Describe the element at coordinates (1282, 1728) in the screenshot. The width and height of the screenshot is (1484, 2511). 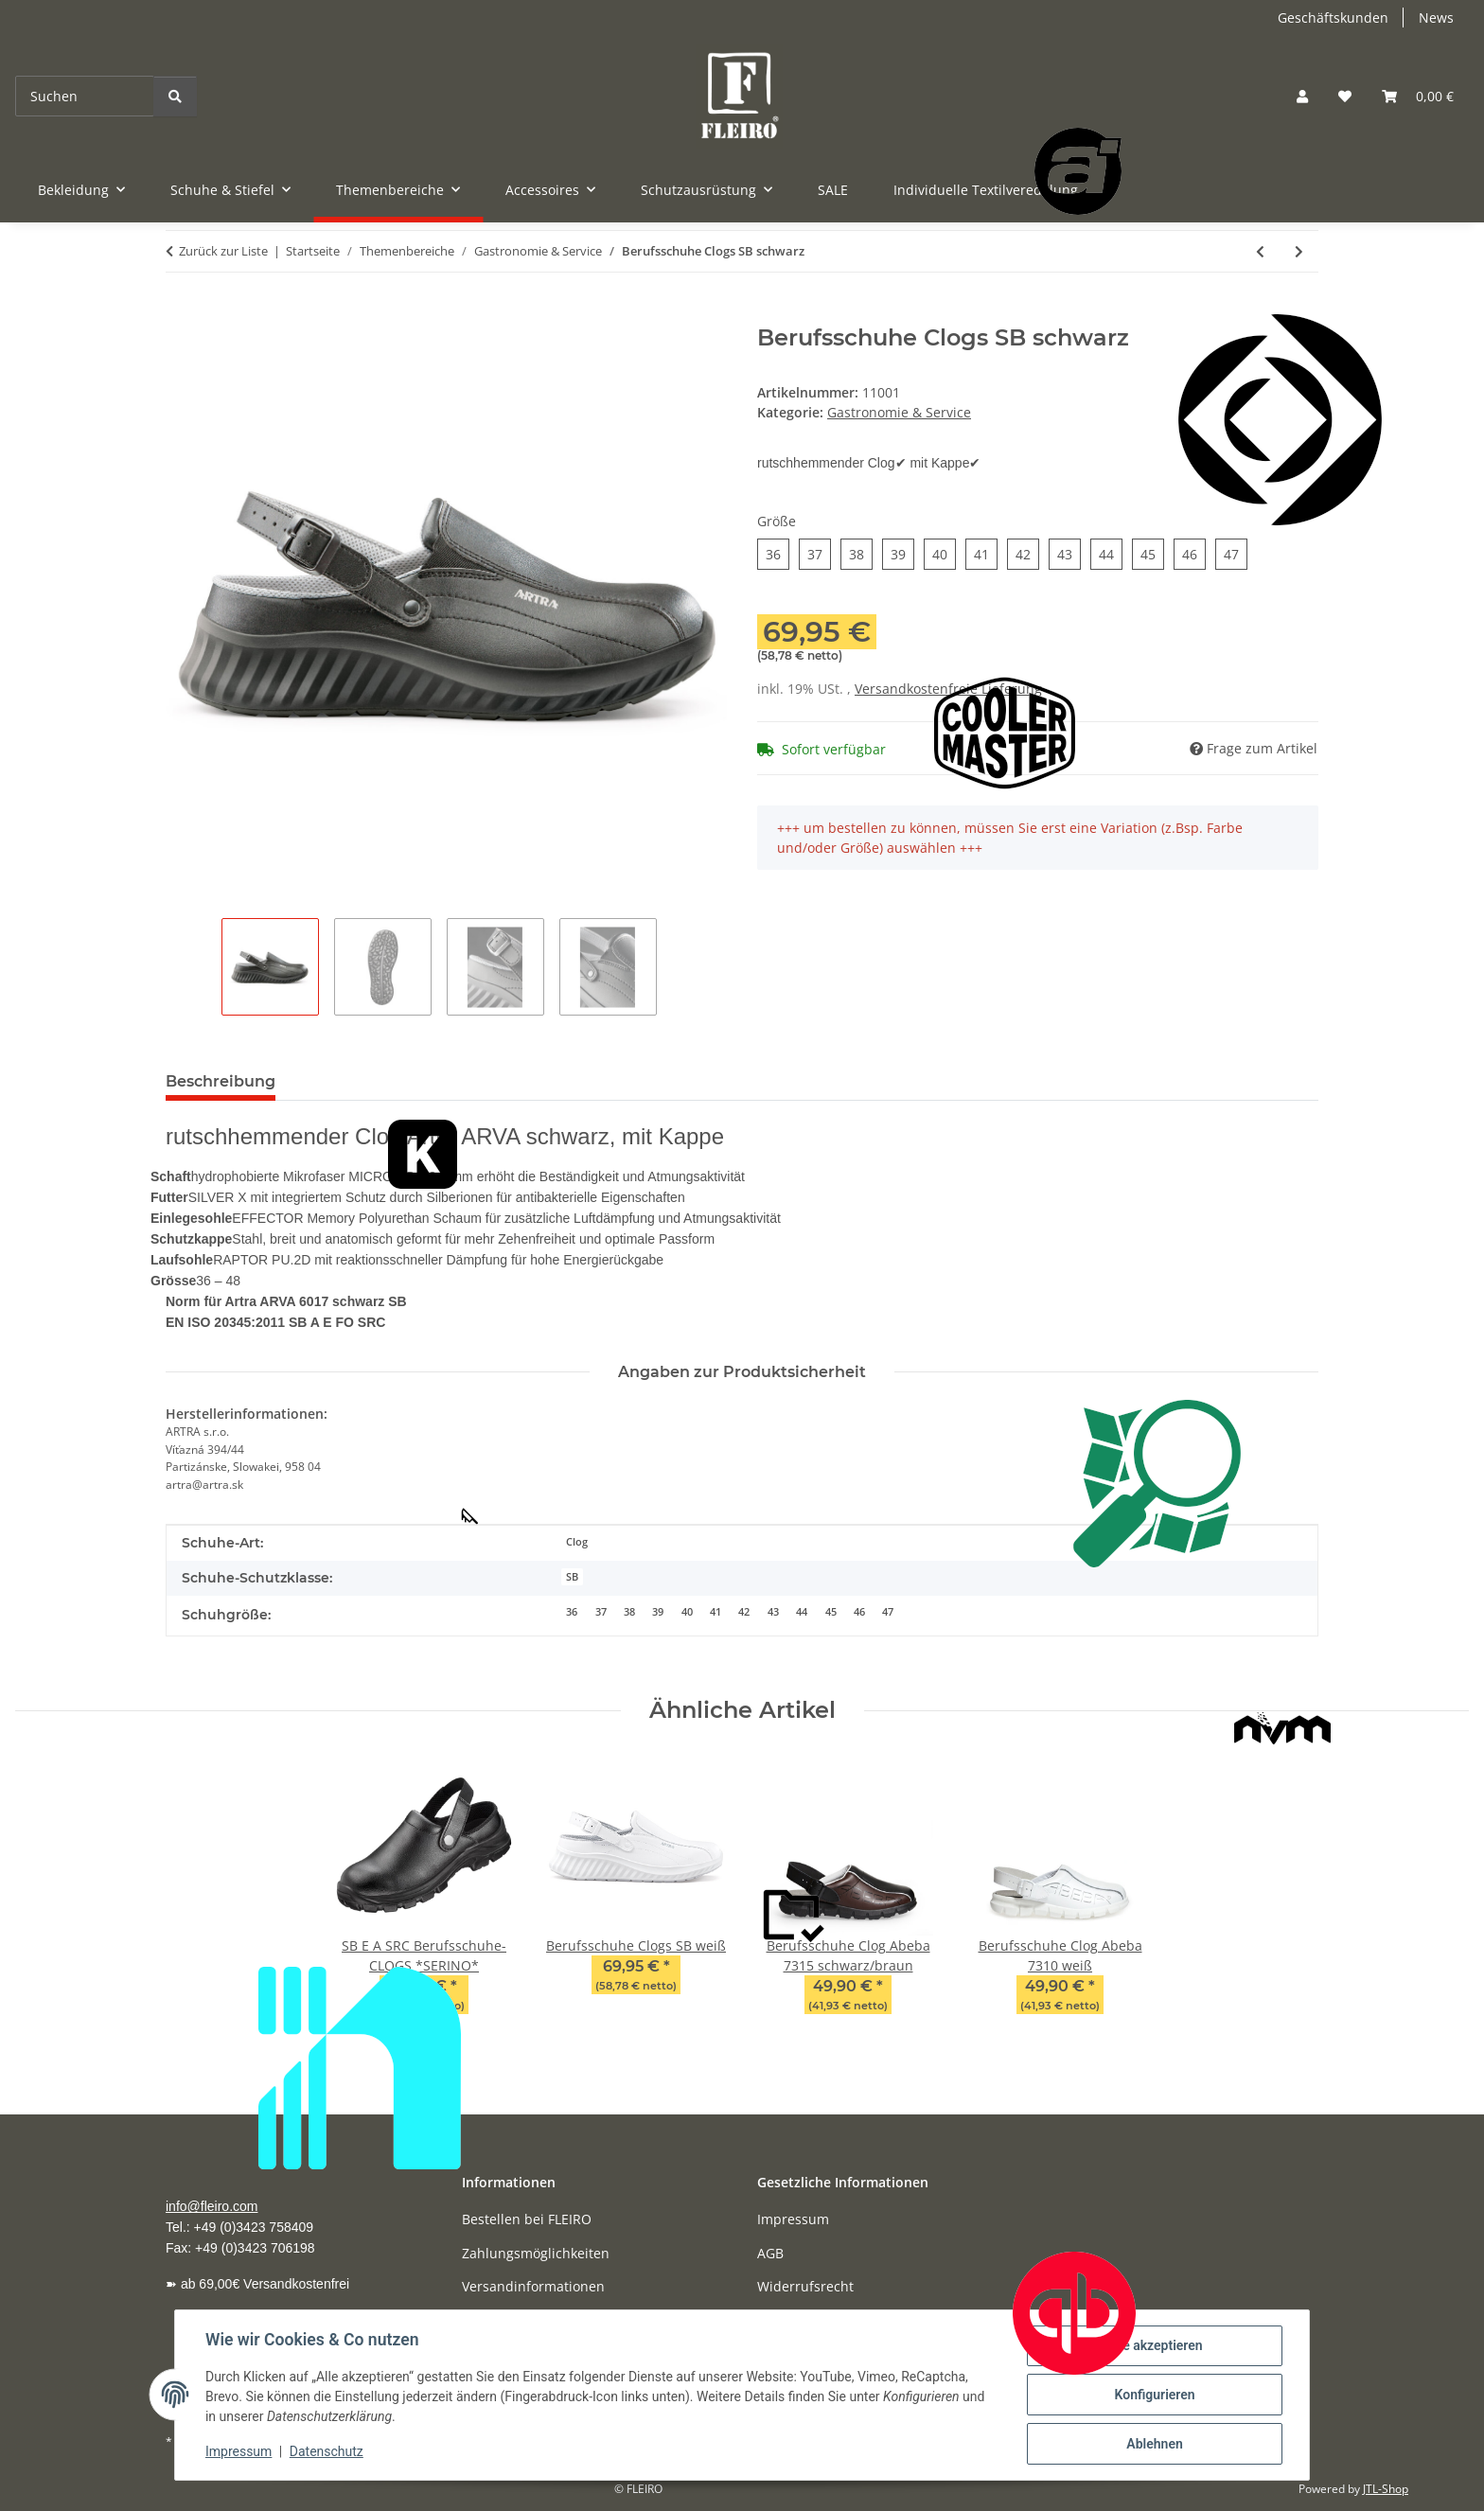
I see `nvm (node version manager) logo` at that location.